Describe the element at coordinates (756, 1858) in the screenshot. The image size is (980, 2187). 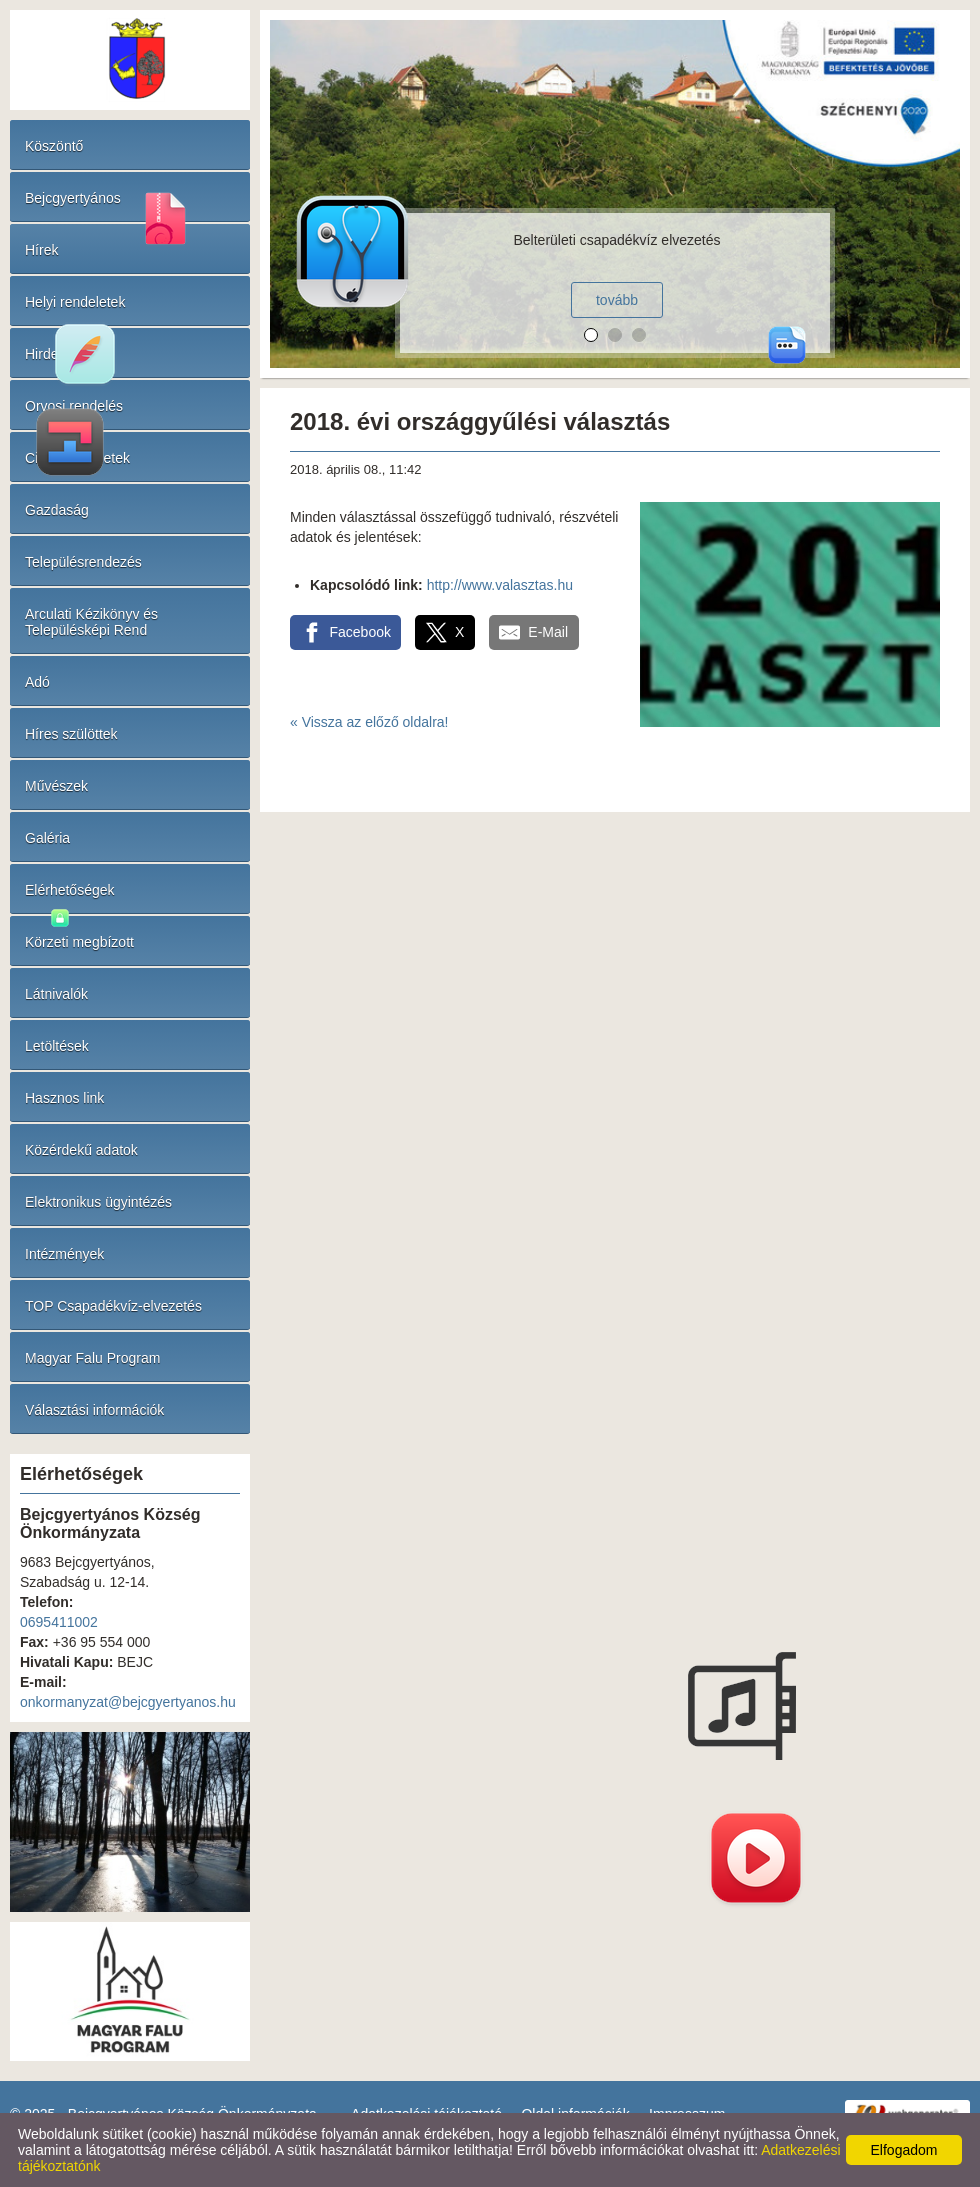
I see `open youtube music desktop app` at that location.